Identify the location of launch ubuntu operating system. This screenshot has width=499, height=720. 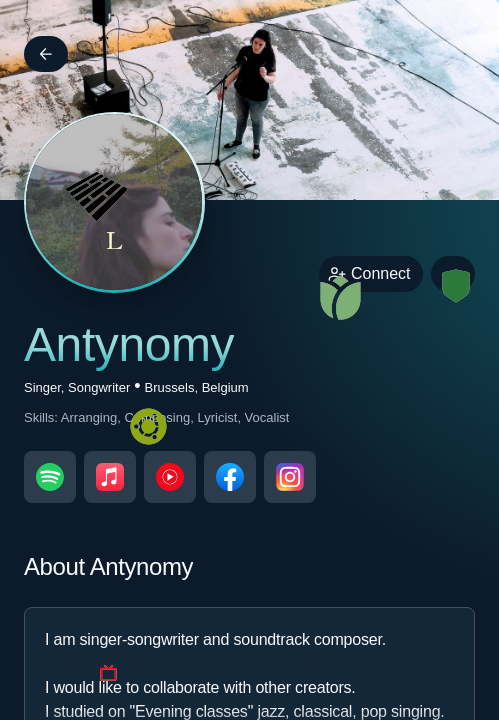
(148, 426).